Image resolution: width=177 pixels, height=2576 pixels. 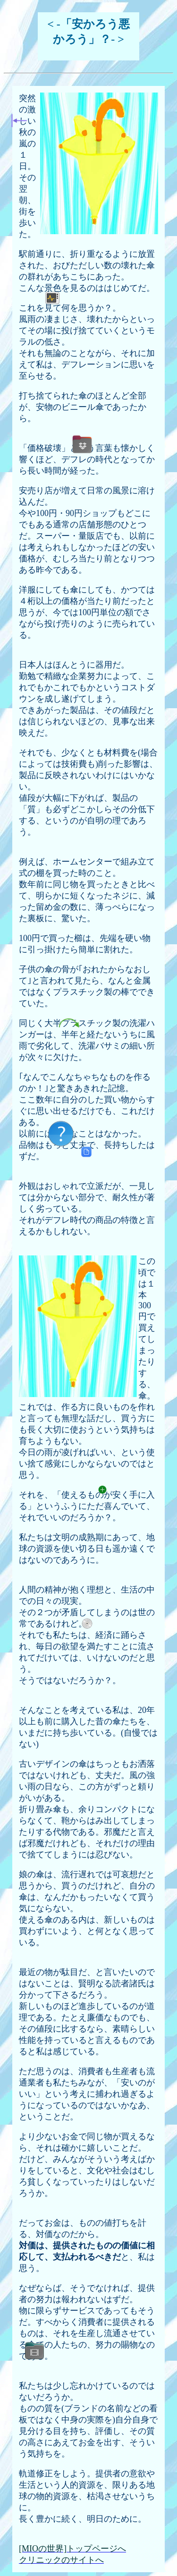 What do you see at coordinates (19, 120) in the screenshot?
I see `go to the first item in a list or sequence` at bounding box center [19, 120].